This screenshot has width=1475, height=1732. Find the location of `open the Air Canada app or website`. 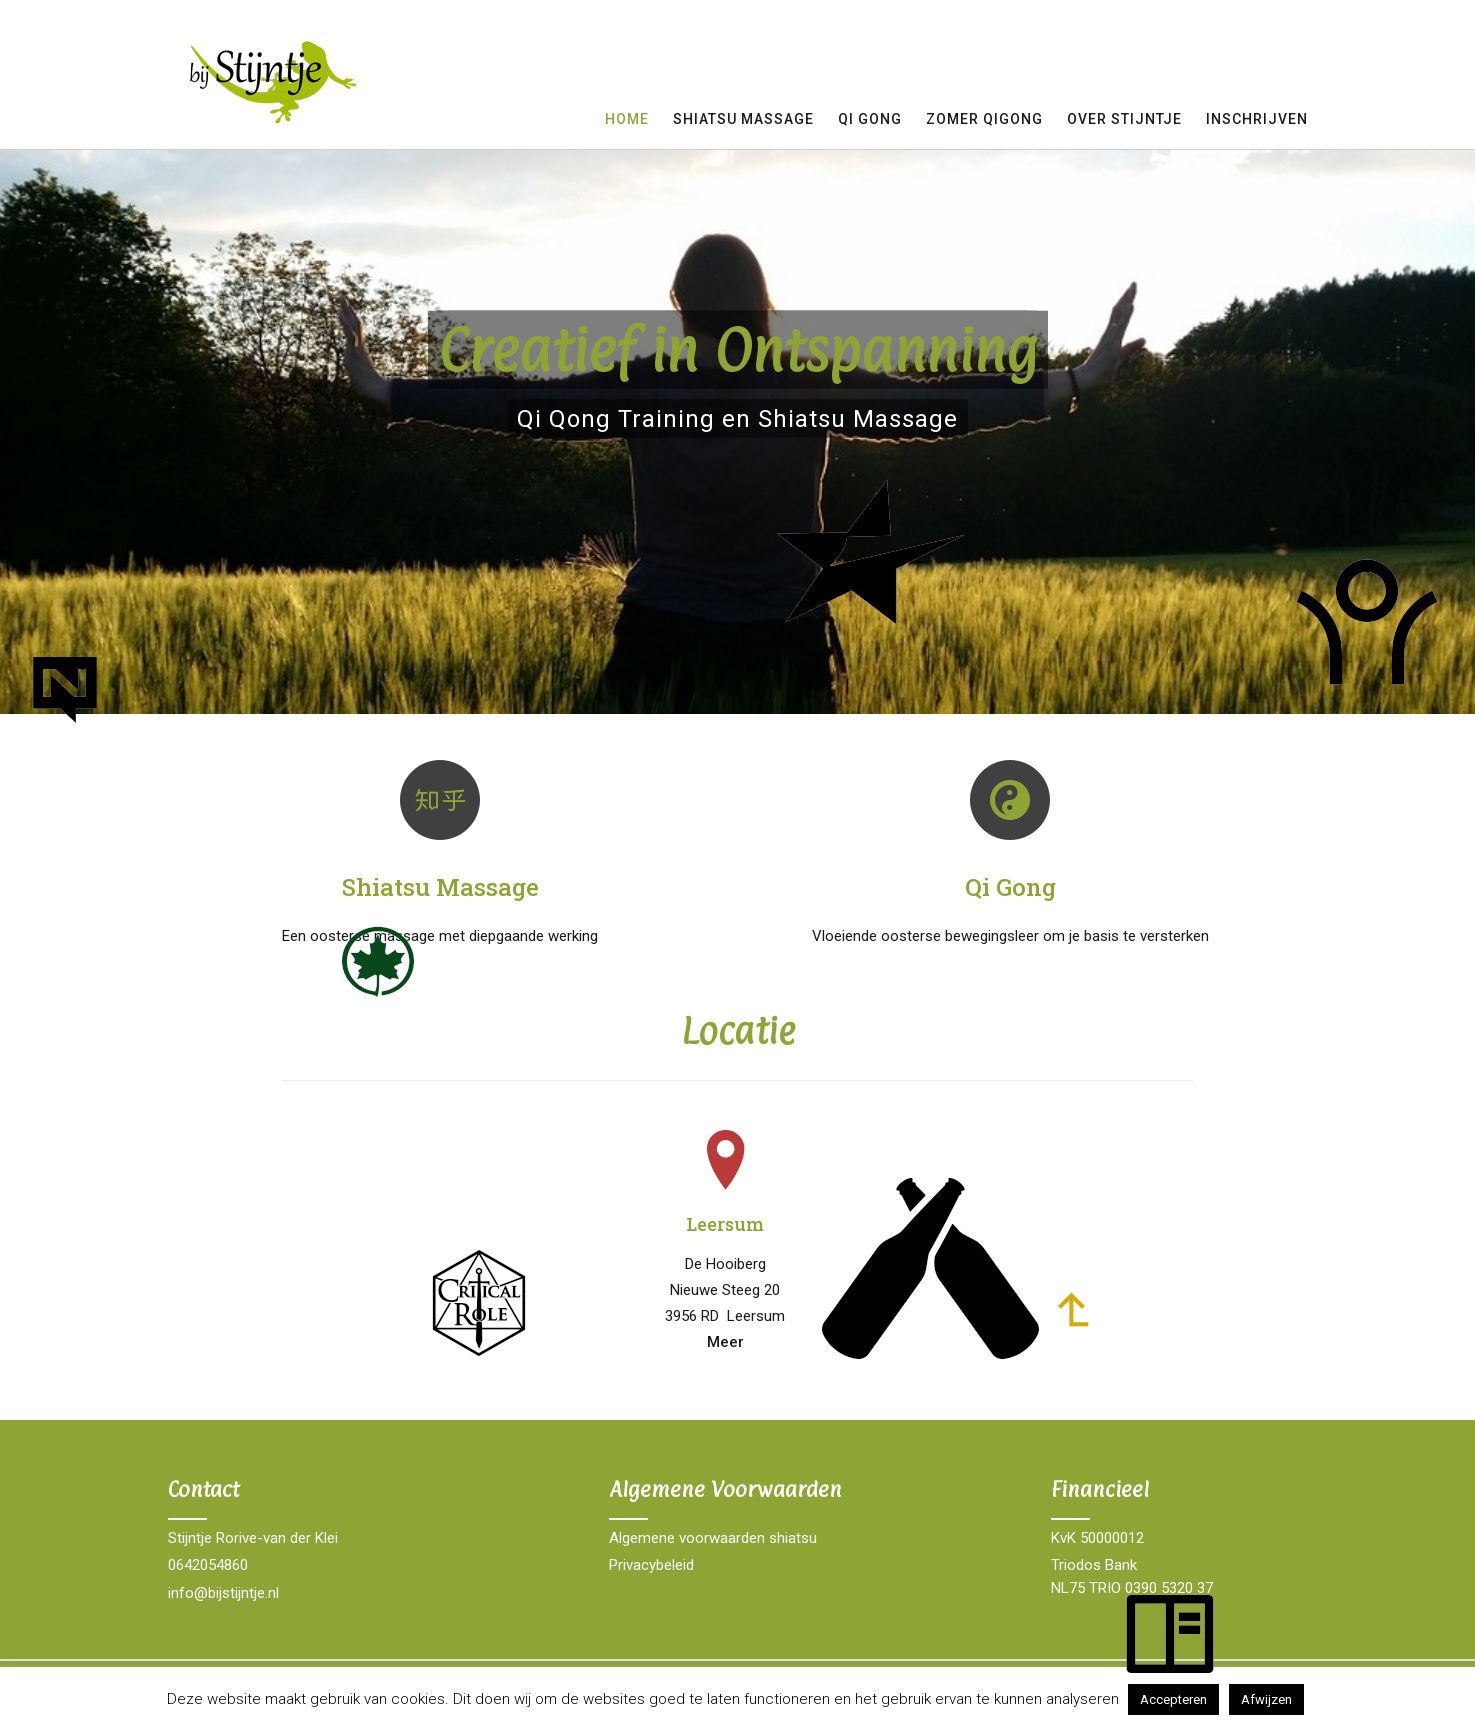

open the Air Canada app or website is located at coordinates (378, 962).